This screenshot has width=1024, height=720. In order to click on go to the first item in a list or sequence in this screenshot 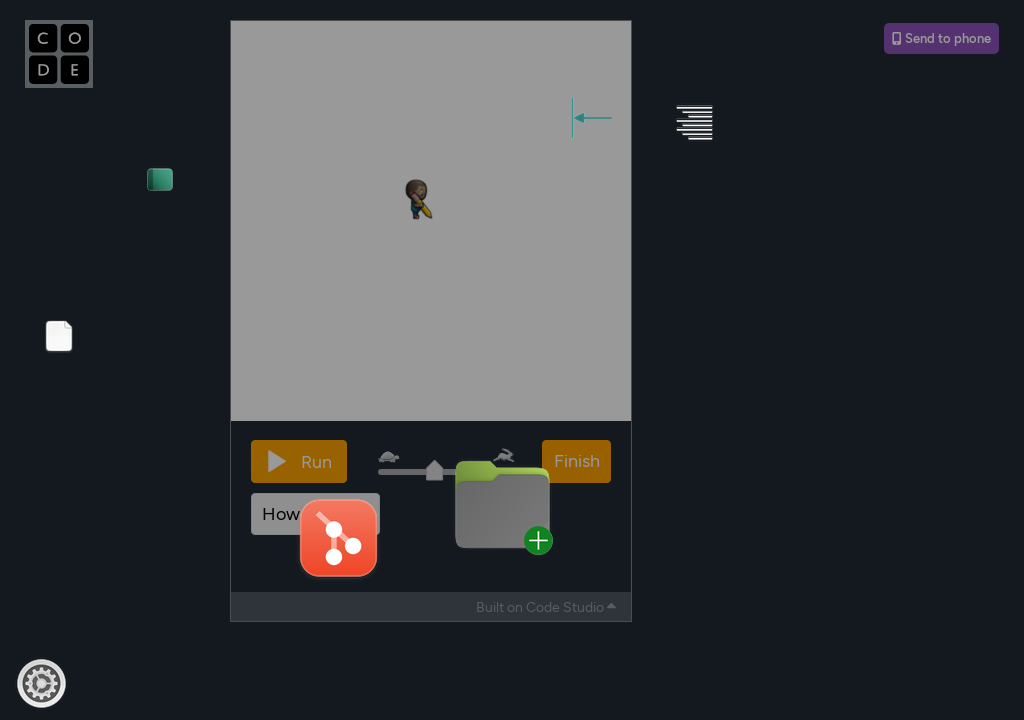, I will do `click(592, 118)`.